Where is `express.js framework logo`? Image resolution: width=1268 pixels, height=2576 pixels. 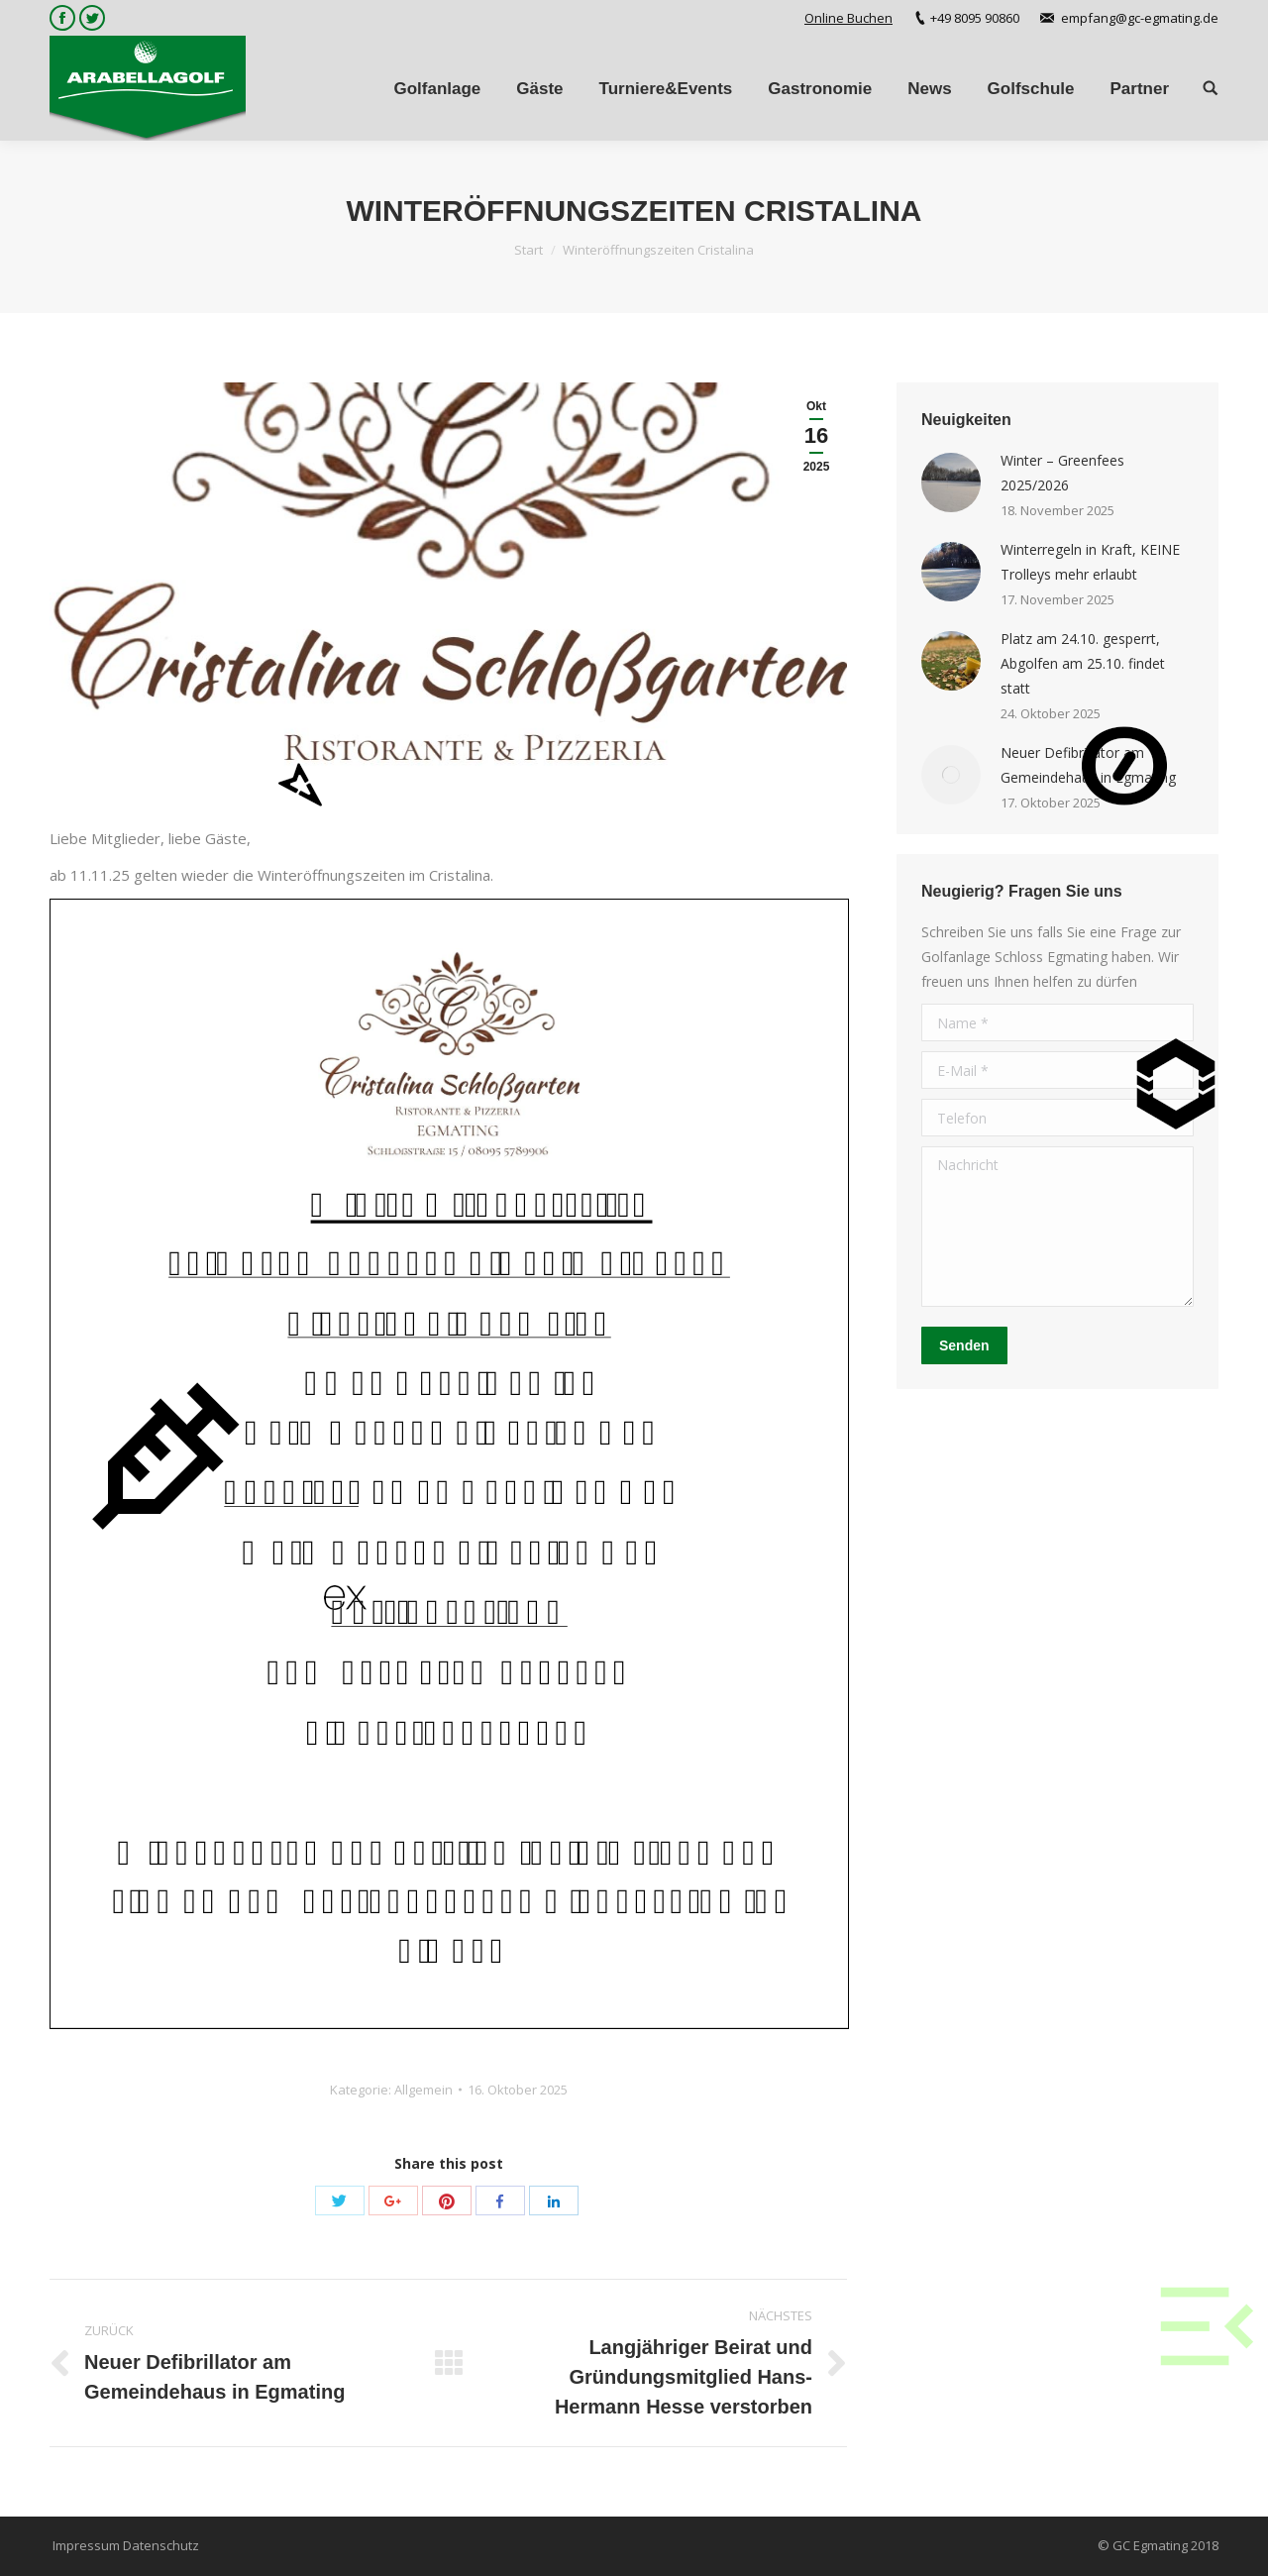
express.js framework logo is located at coordinates (345, 1597).